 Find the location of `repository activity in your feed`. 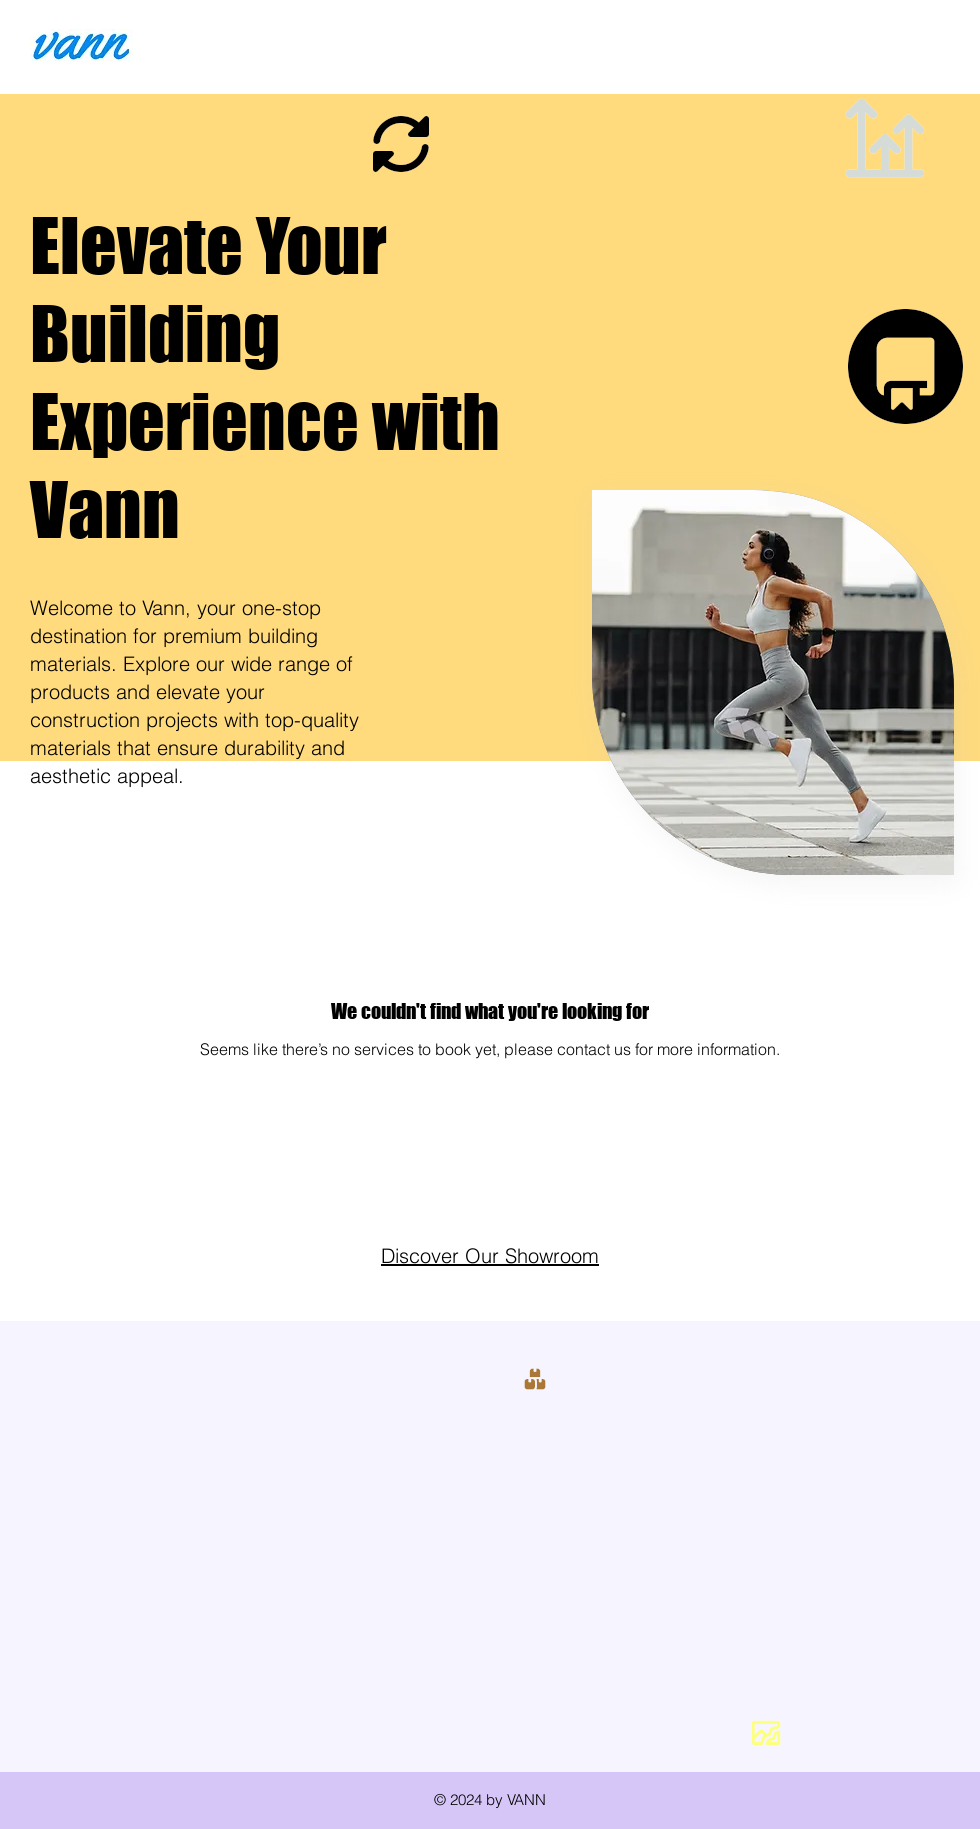

repository activity in your feed is located at coordinates (905, 366).